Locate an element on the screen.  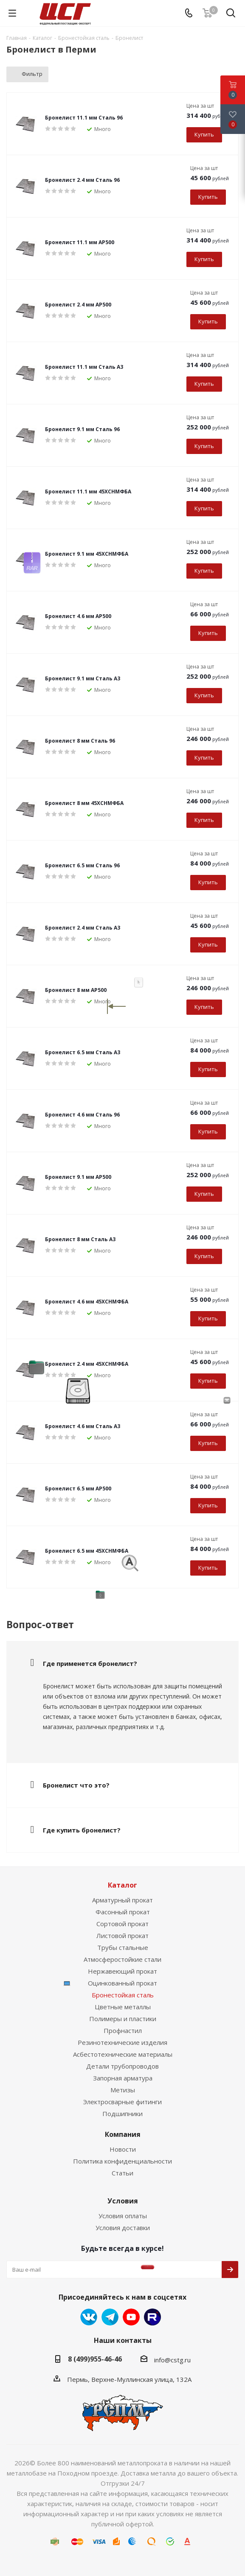
macbook pro device identifier in system settings is located at coordinates (67, 1983).